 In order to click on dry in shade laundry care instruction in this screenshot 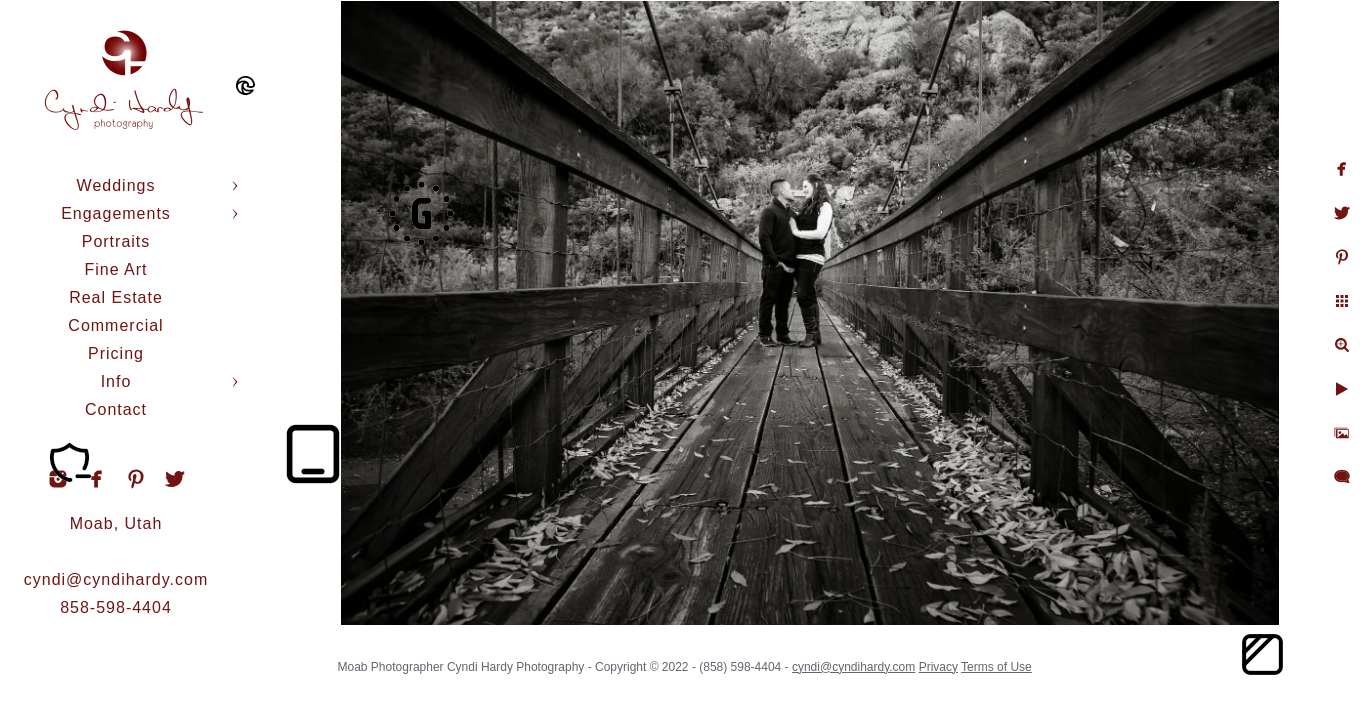, I will do `click(1262, 654)`.